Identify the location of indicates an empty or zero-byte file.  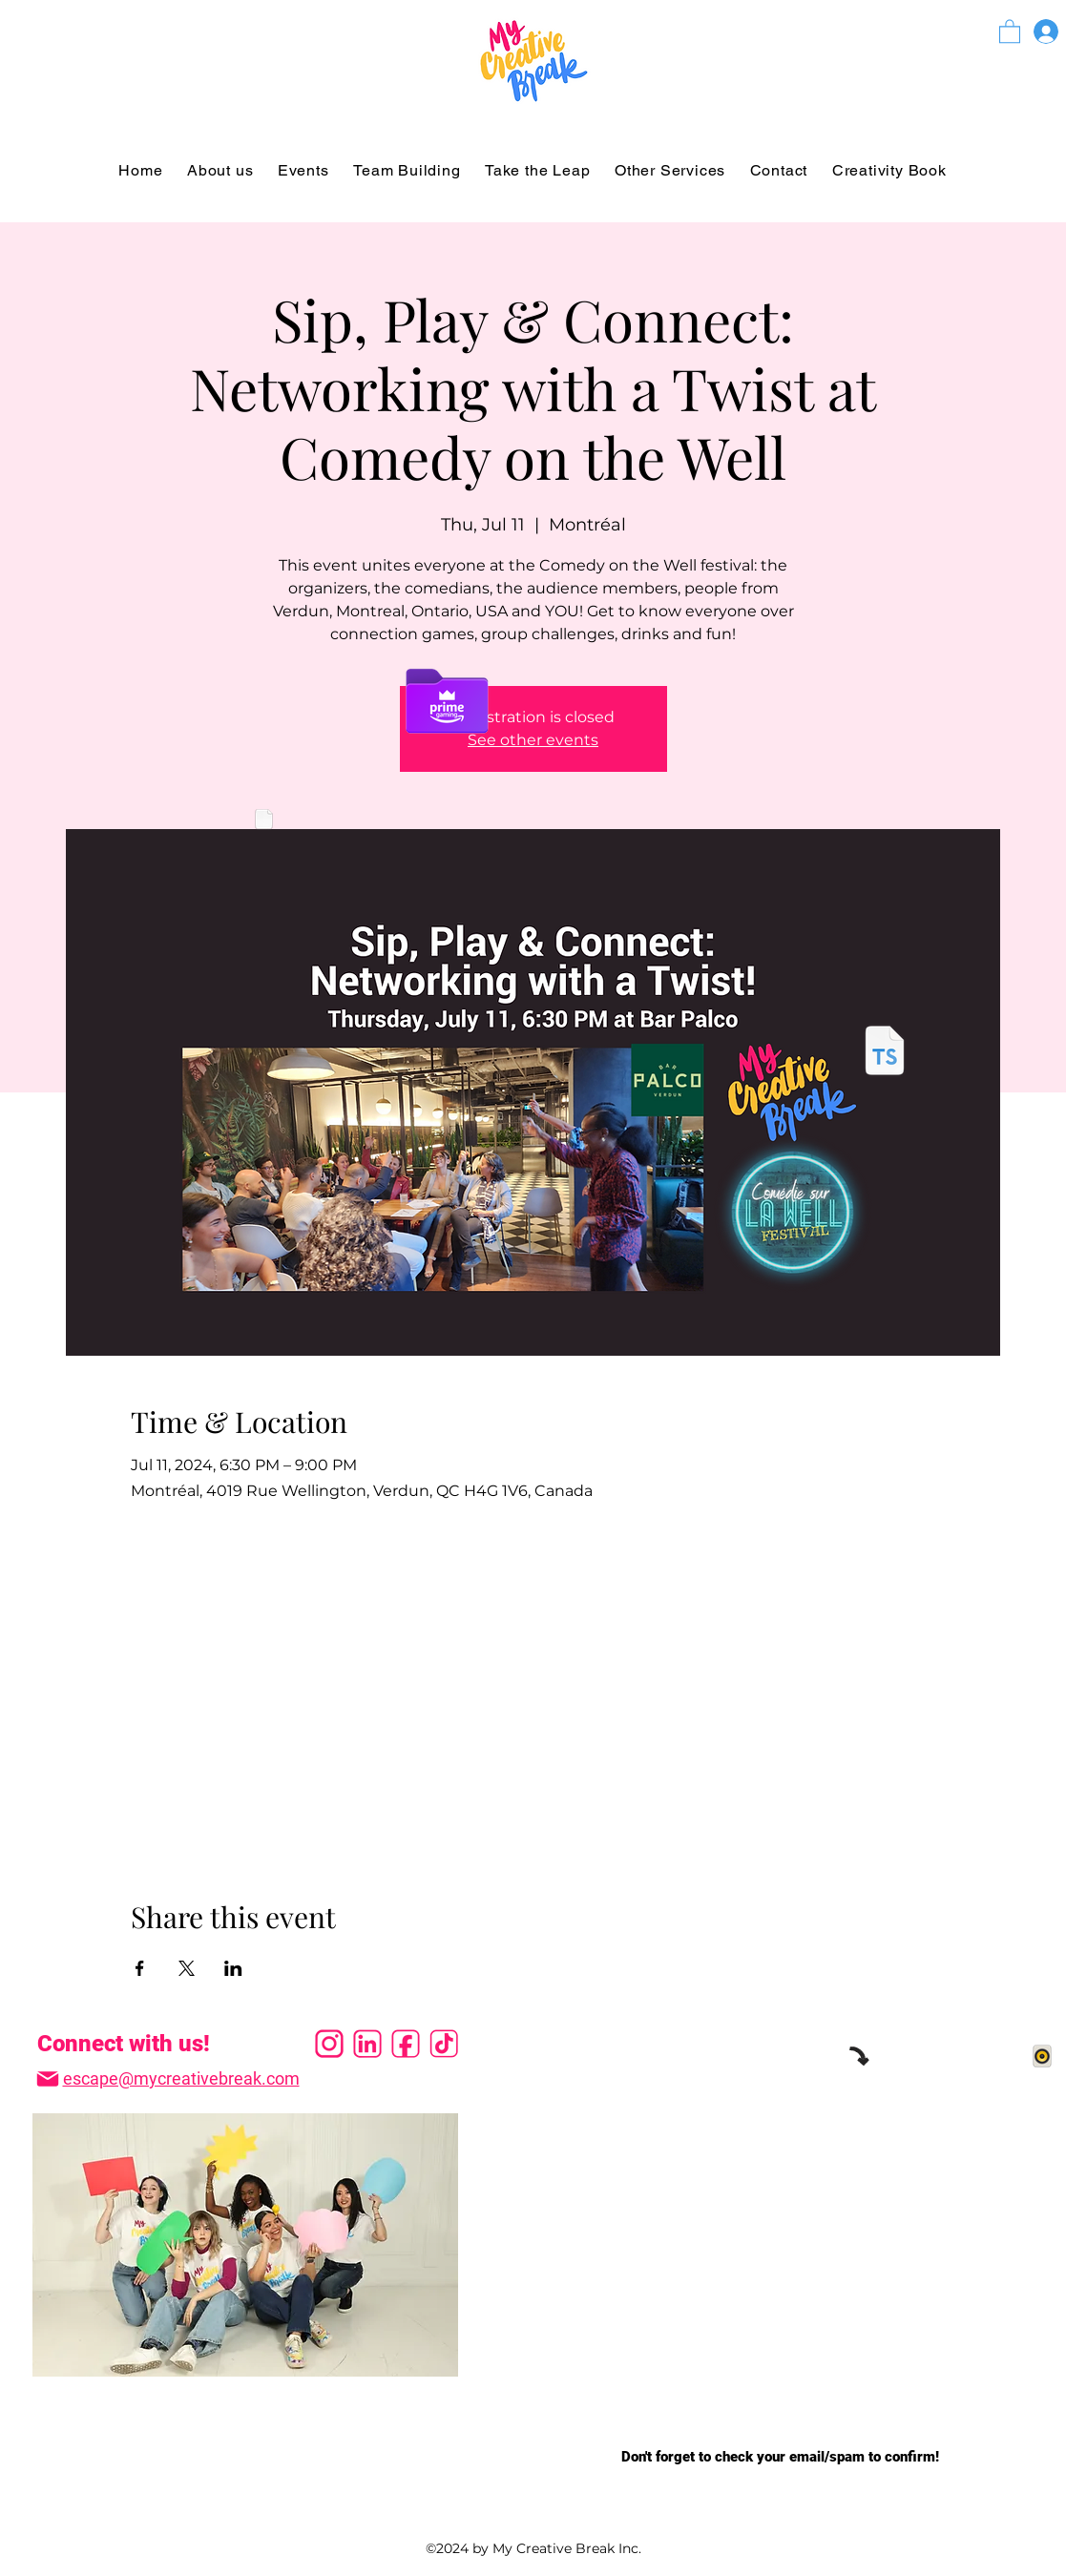
(263, 819).